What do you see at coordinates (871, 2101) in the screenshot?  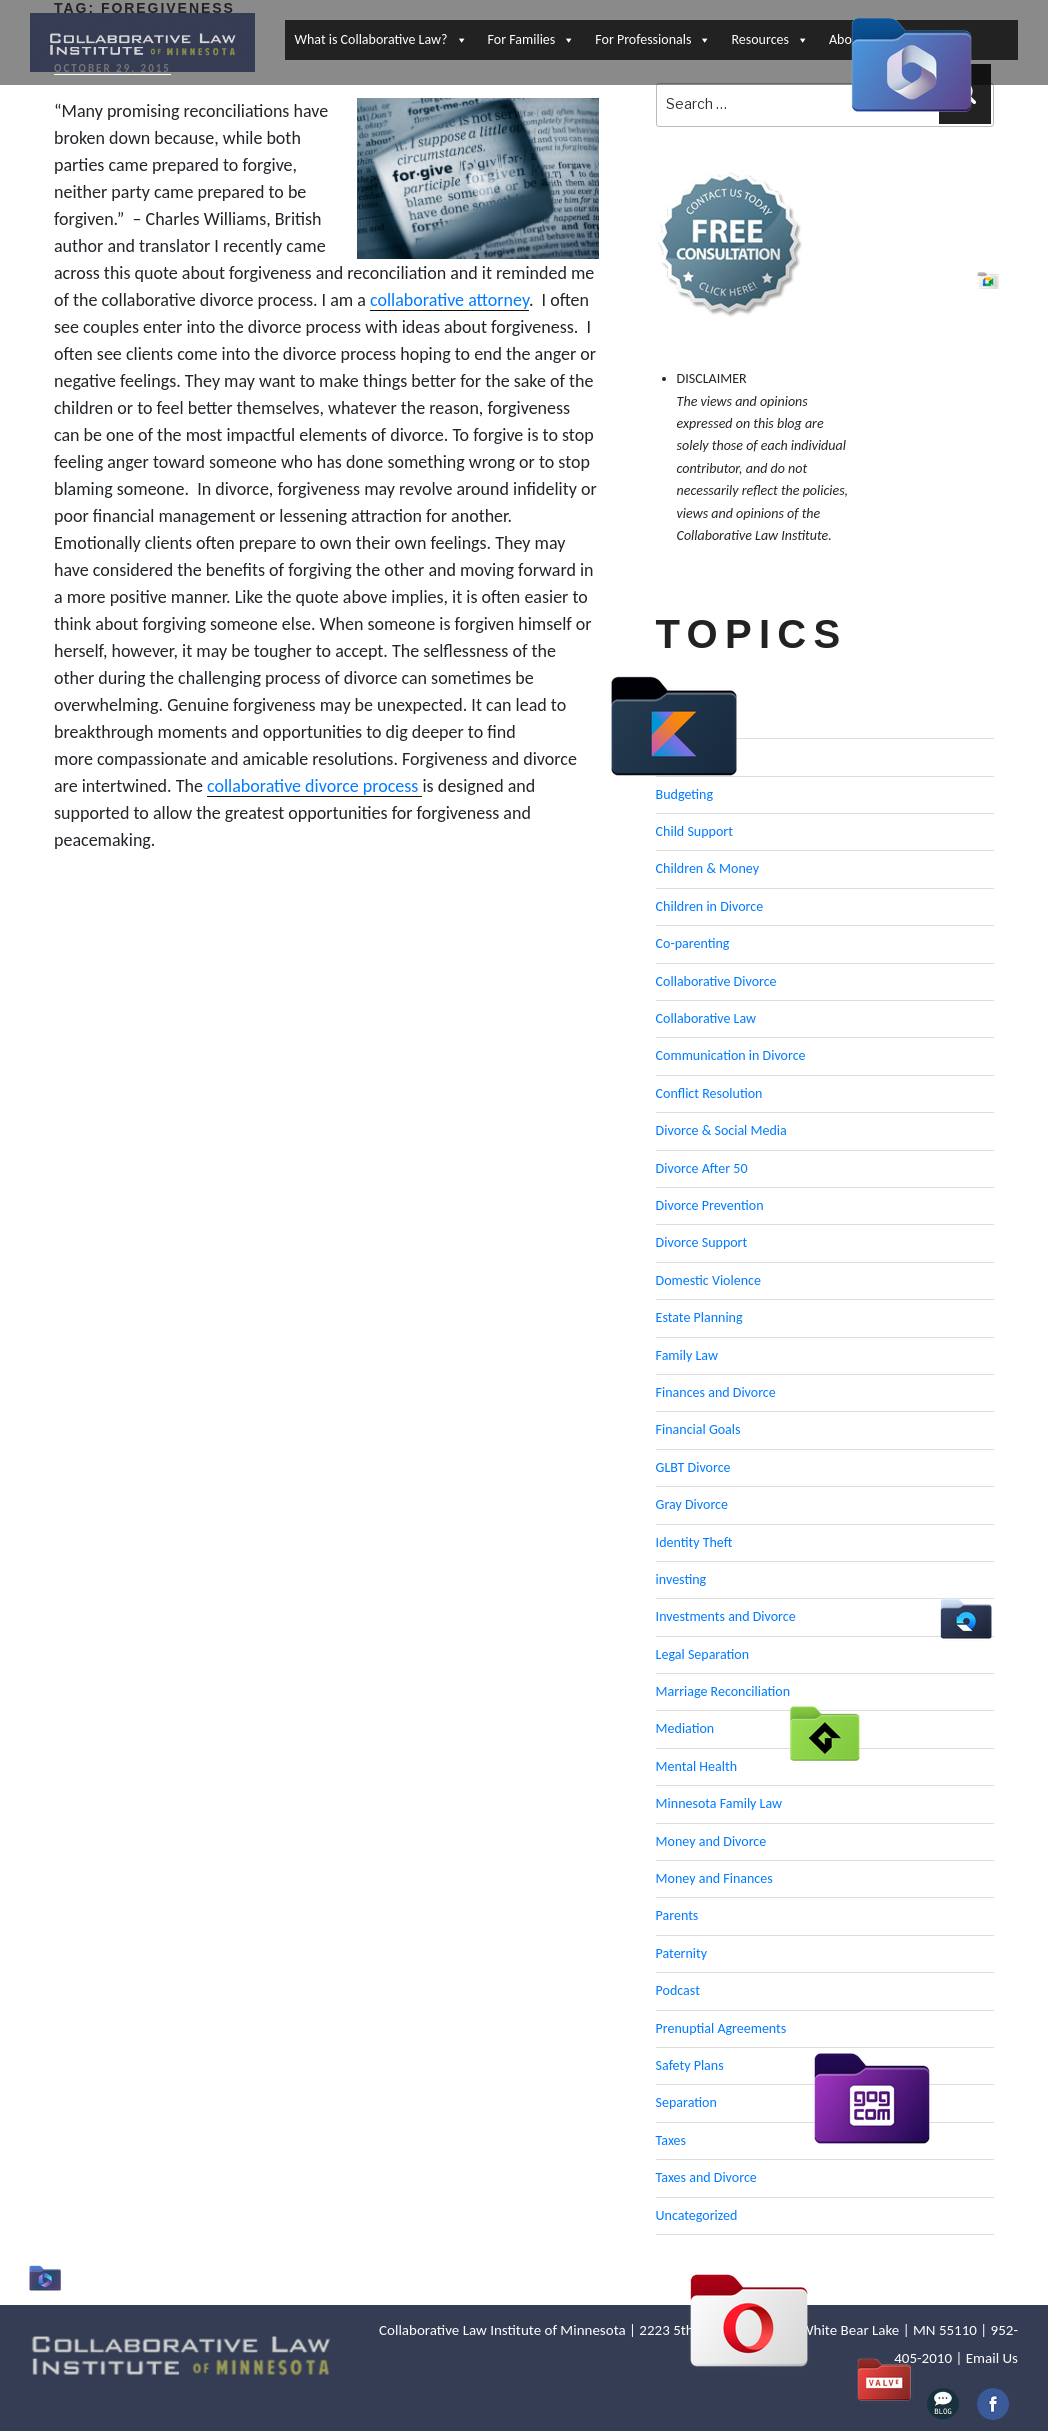 I see `open your GOG games folder` at bounding box center [871, 2101].